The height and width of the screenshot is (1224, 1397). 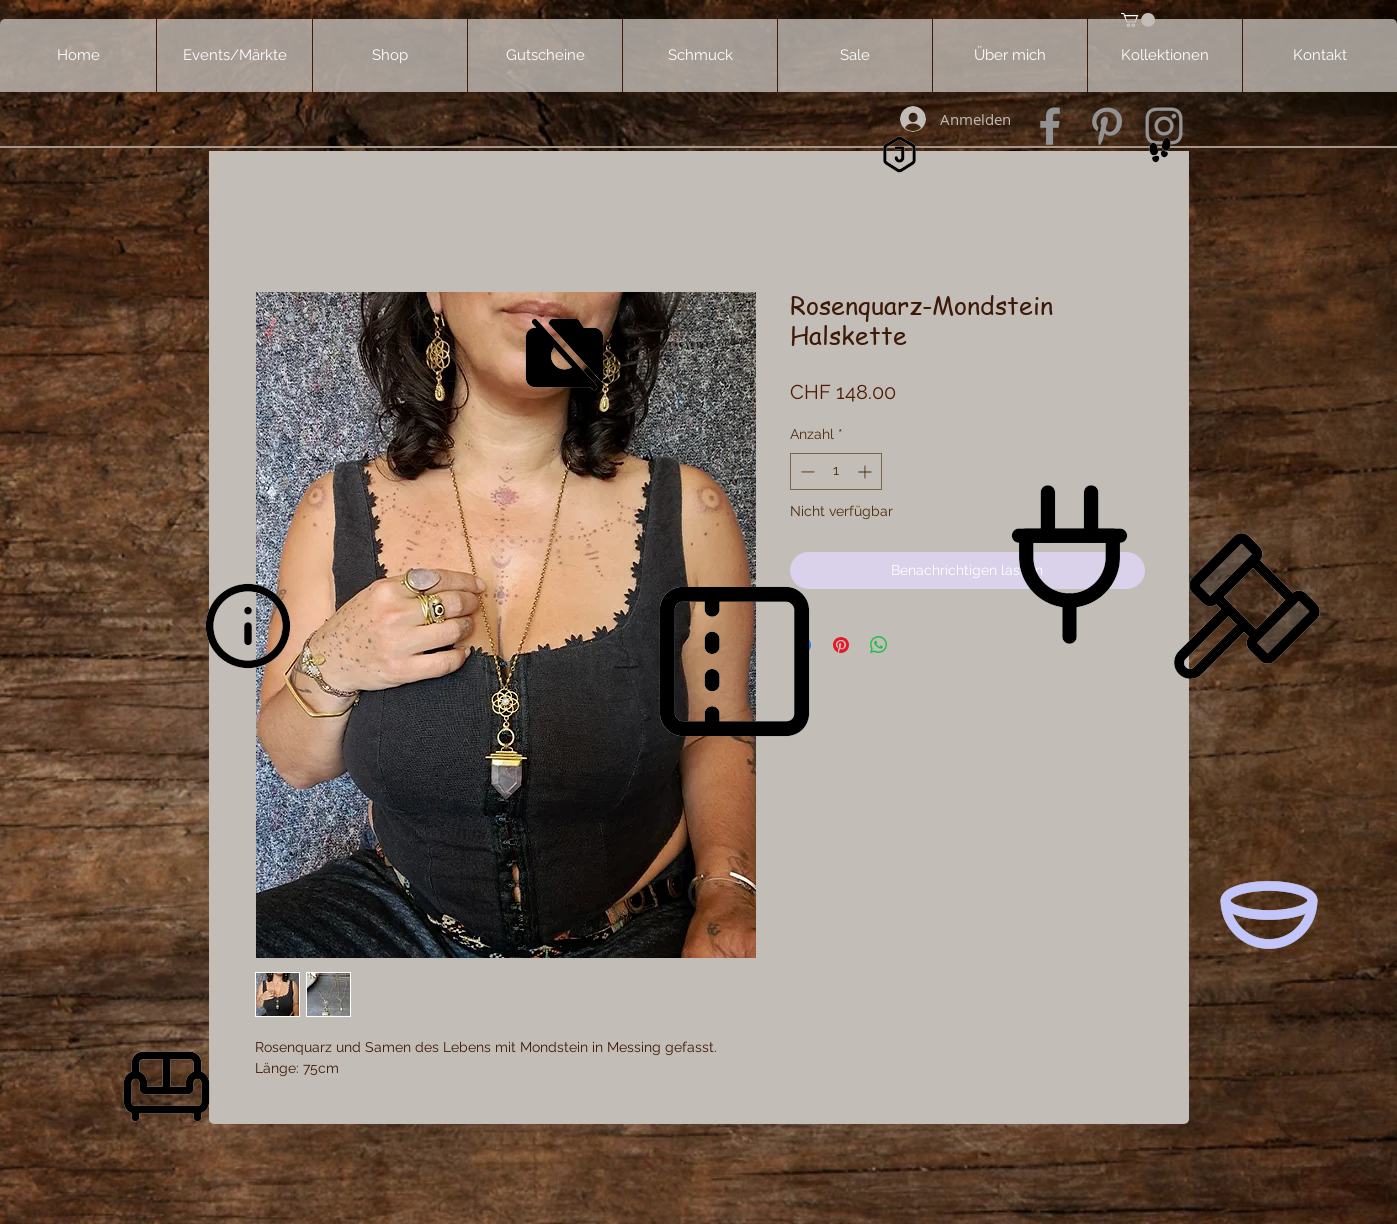 I want to click on connect to power or charging, so click(x=1069, y=564).